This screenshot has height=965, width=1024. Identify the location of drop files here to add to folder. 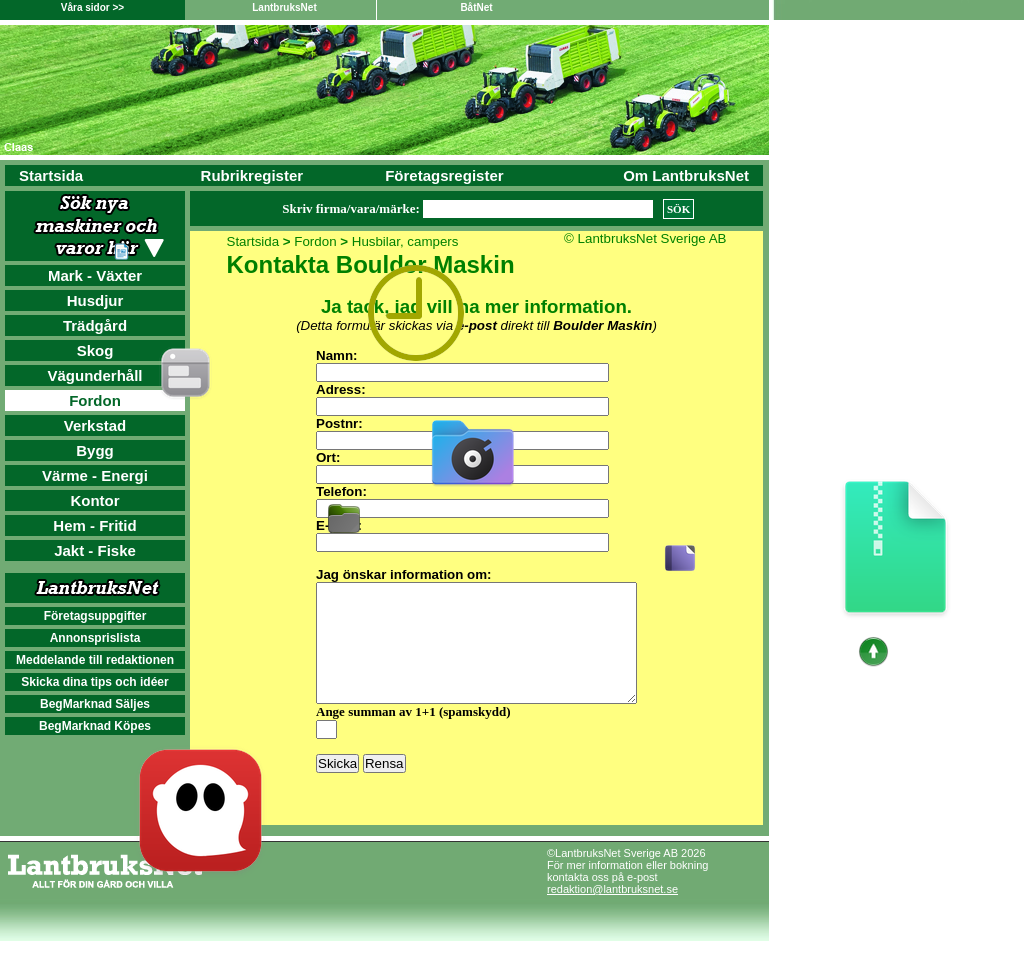
(344, 518).